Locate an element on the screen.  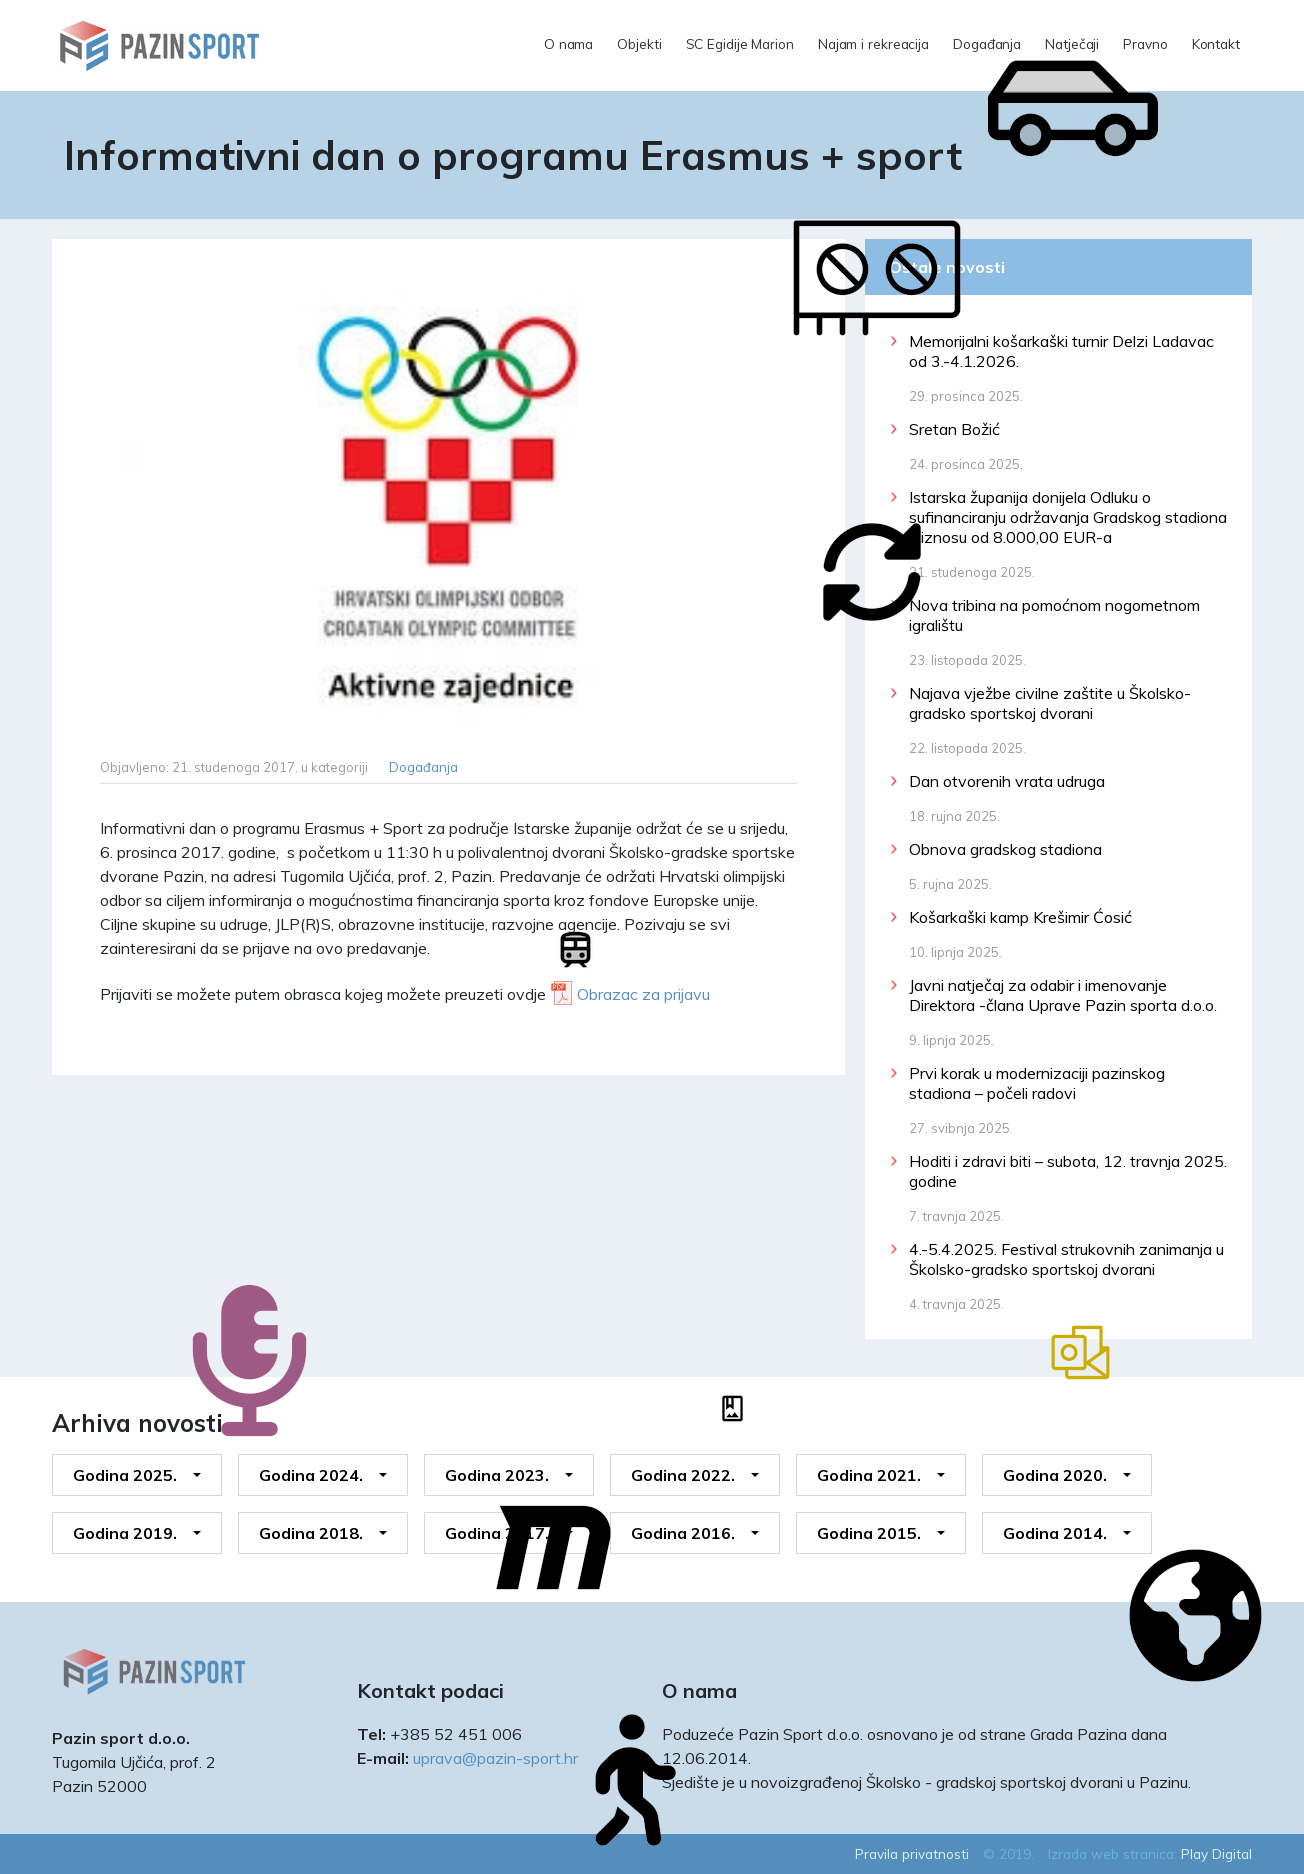
view graphics card or GPU information is located at coordinates (877, 275).